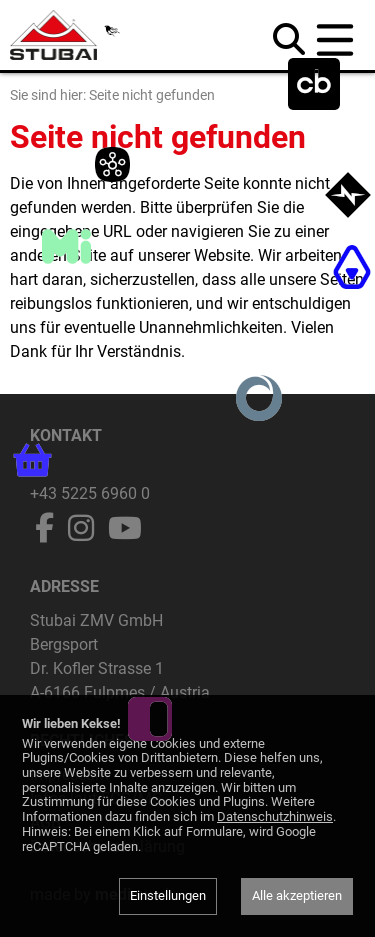 The height and width of the screenshot is (937, 375). Describe the element at coordinates (348, 195) in the screenshot. I see `normalize.css library logo` at that location.